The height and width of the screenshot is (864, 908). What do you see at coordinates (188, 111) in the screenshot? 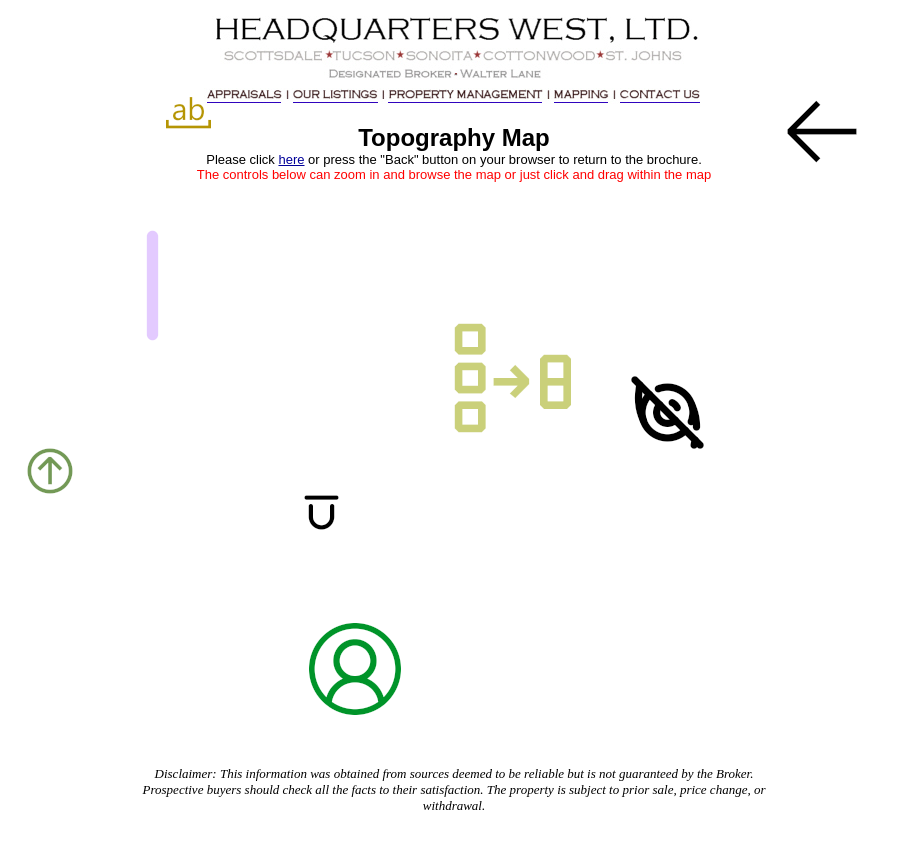
I see `toggle whole word search matching` at bounding box center [188, 111].